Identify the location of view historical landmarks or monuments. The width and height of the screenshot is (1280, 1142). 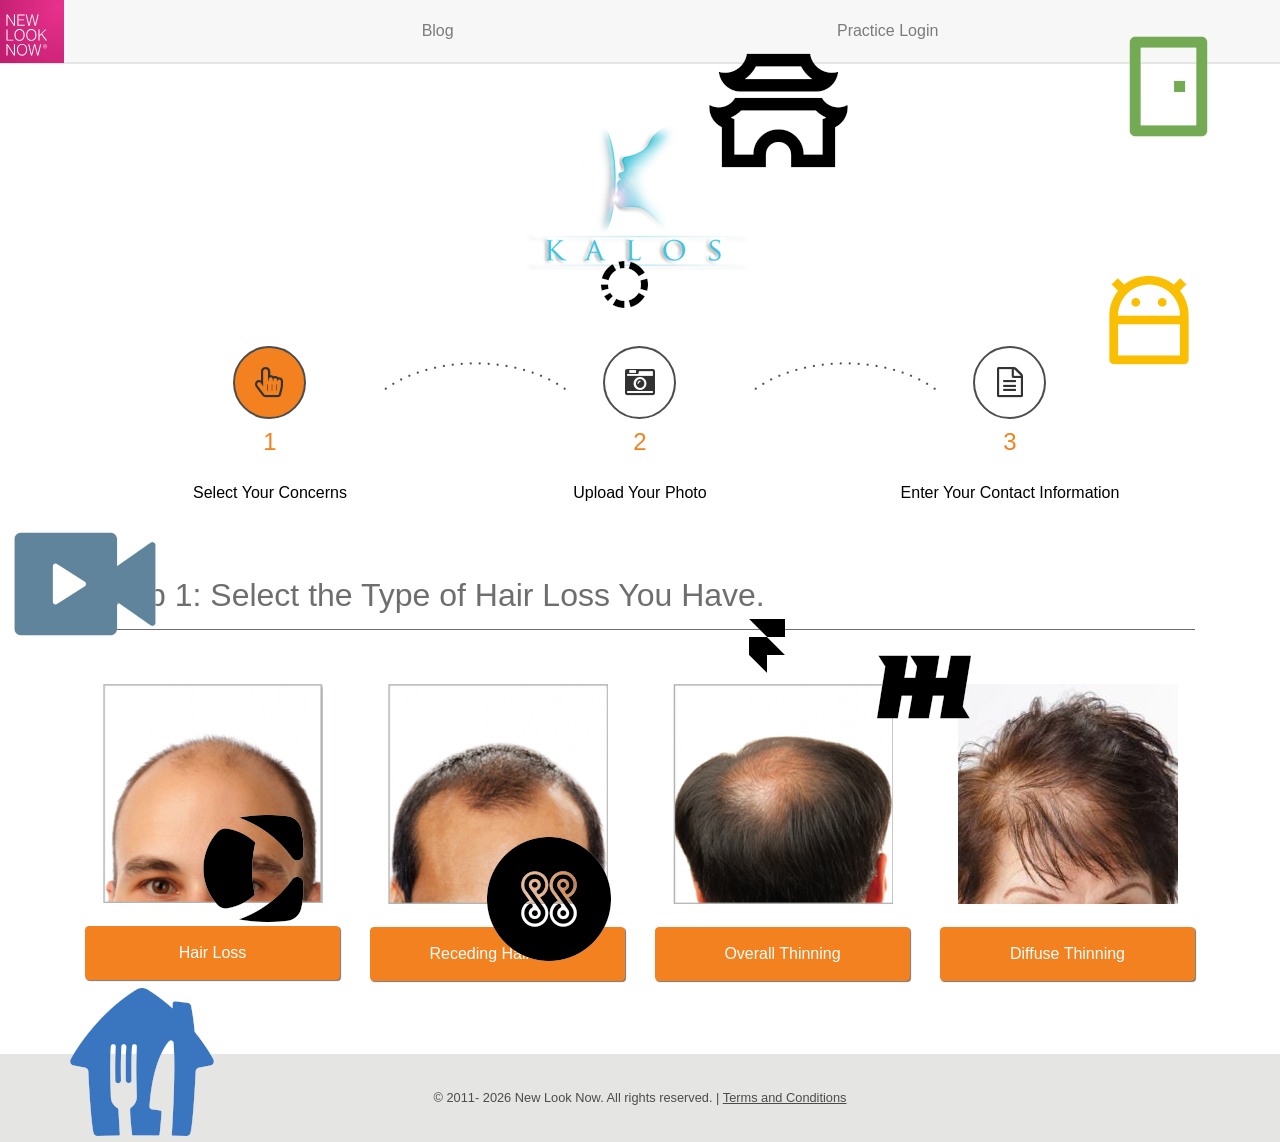
(778, 110).